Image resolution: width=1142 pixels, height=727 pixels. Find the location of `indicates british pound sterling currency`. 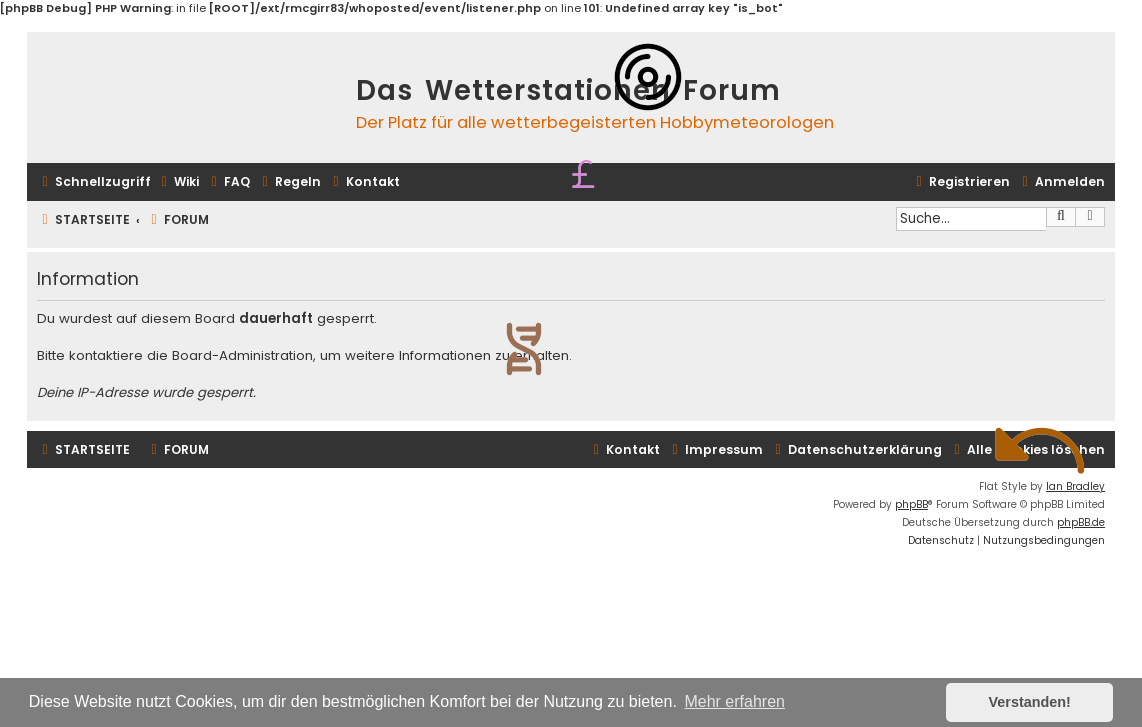

indicates british pound sterling currency is located at coordinates (584, 174).